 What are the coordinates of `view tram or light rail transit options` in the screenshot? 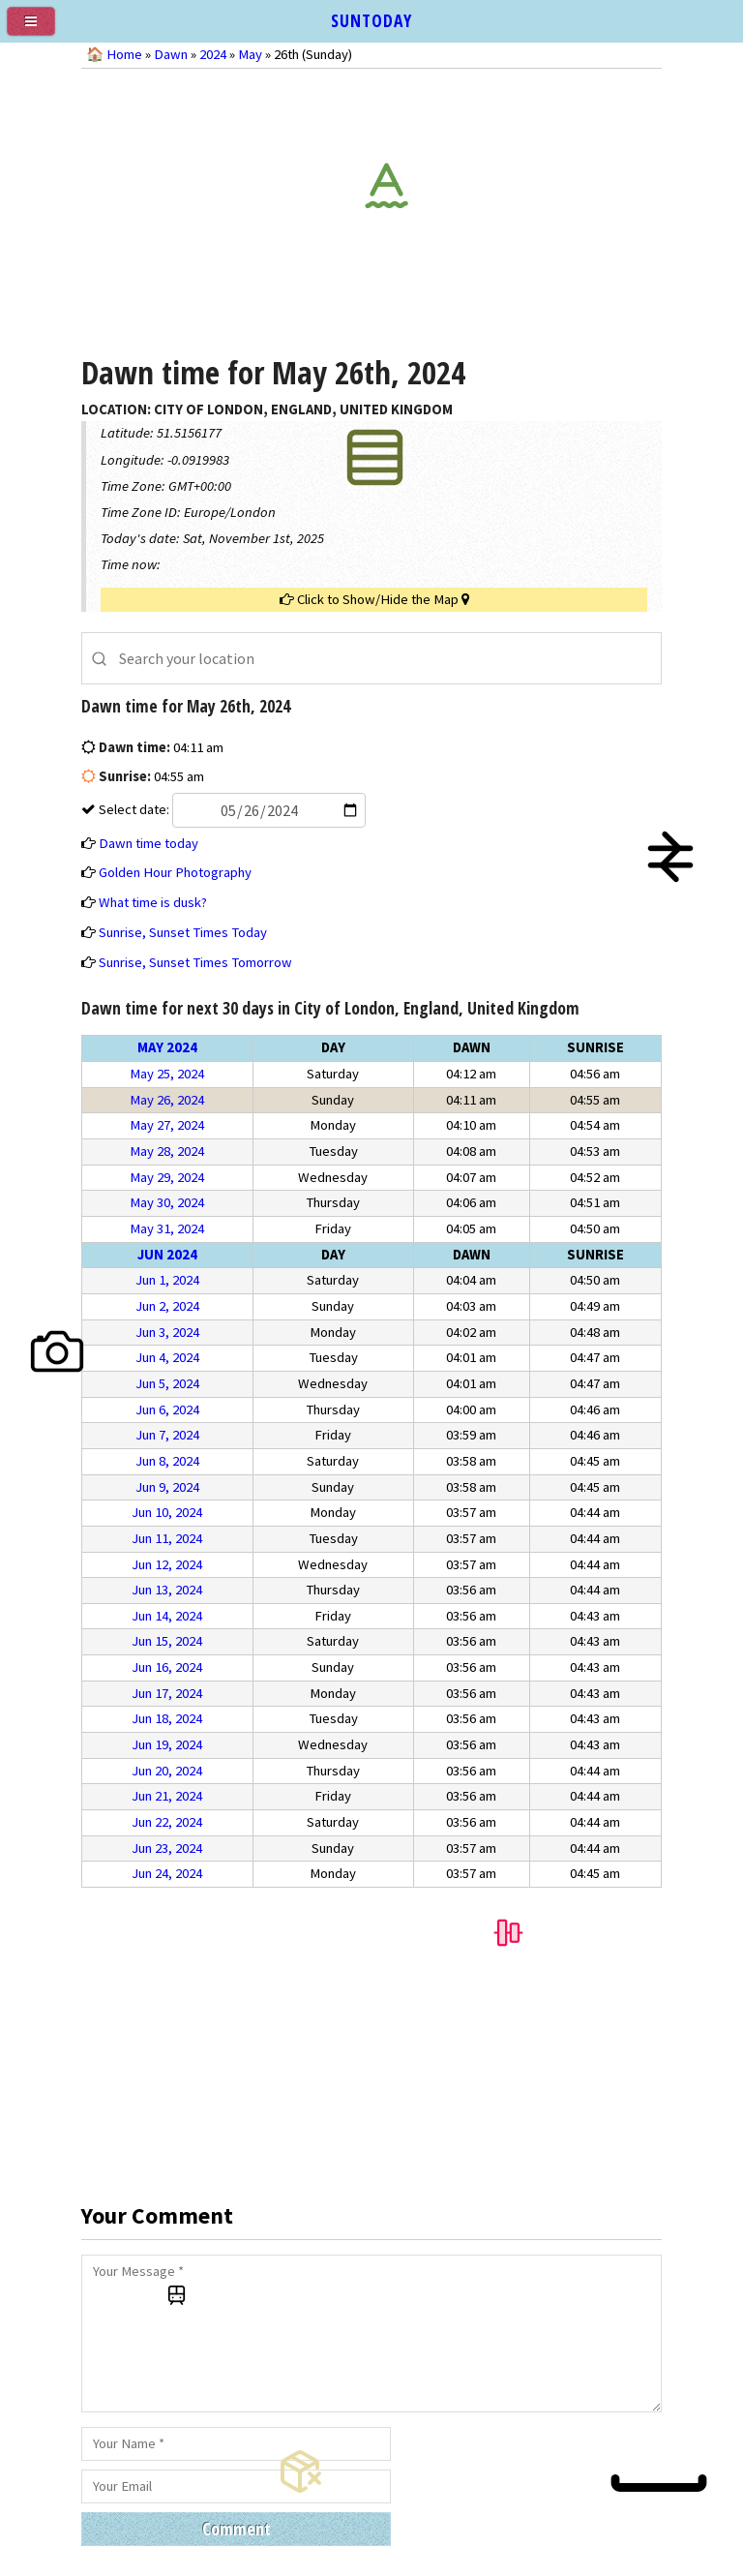 It's located at (176, 2294).